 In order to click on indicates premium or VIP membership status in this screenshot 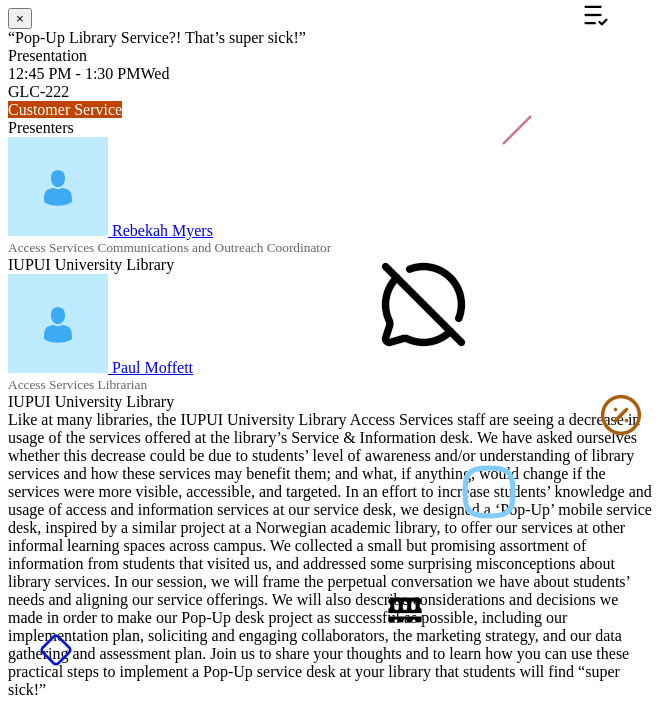, I will do `click(56, 650)`.